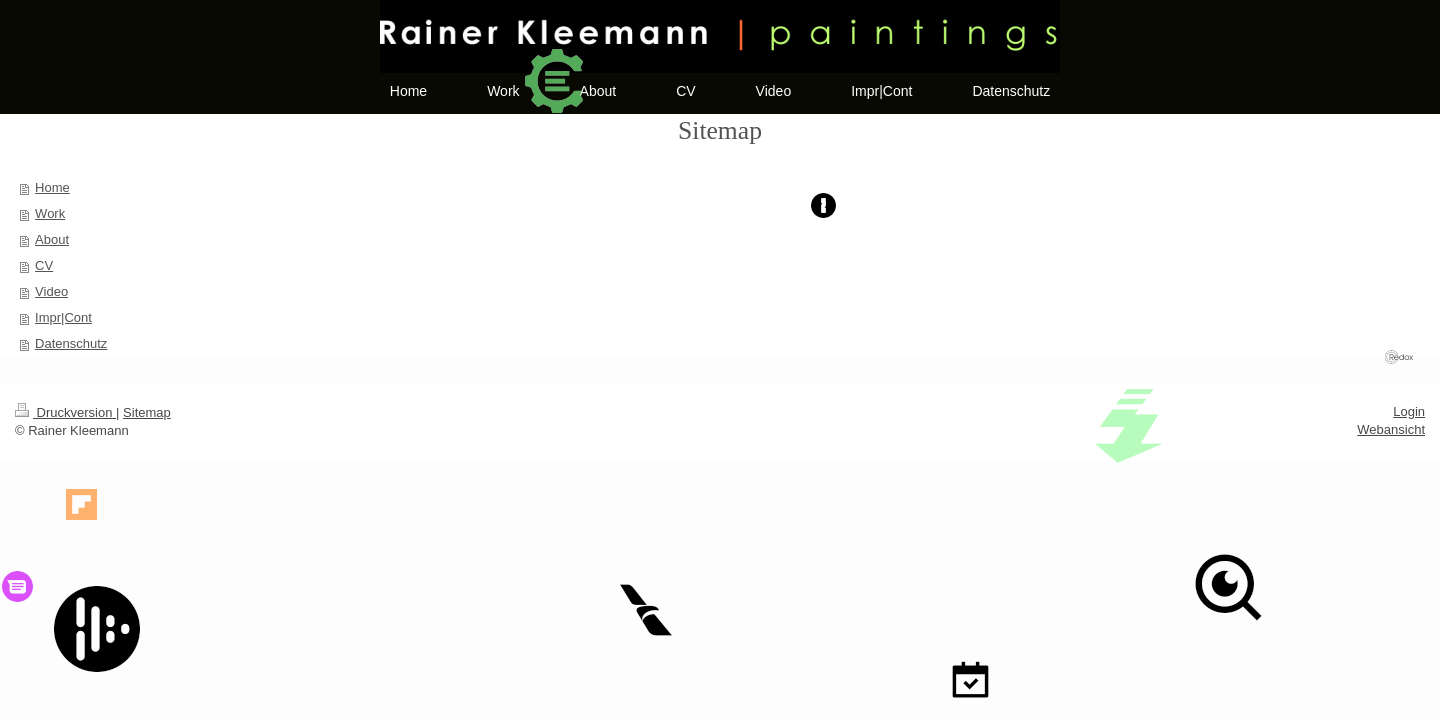  I want to click on search with visual recognition, so click(1228, 587).